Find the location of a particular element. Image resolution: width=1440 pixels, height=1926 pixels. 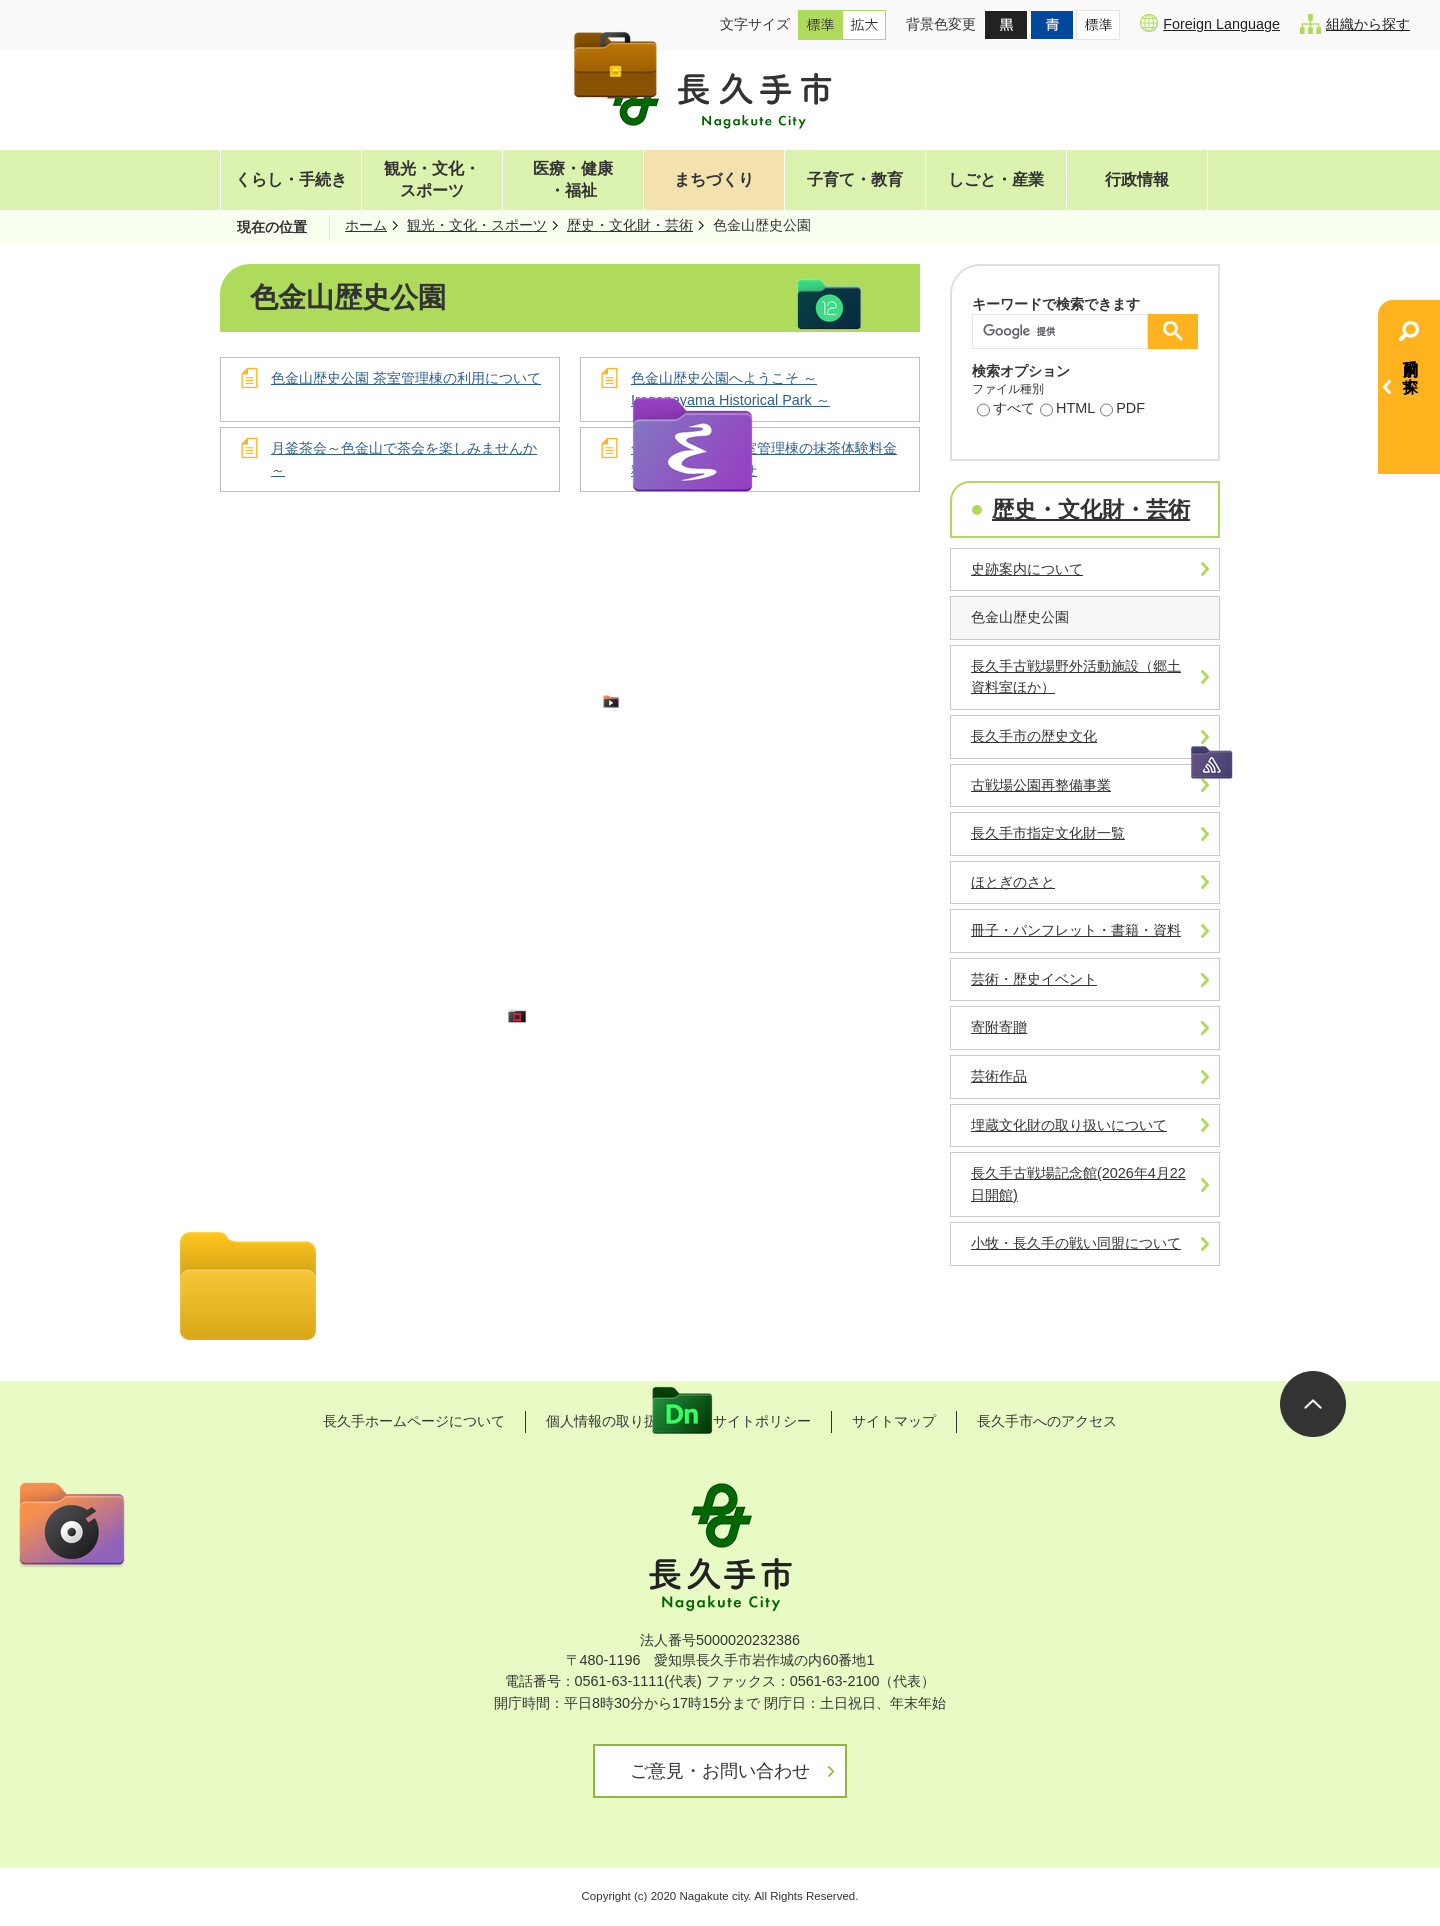

open folder containing files or documents is located at coordinates (248, 1286).